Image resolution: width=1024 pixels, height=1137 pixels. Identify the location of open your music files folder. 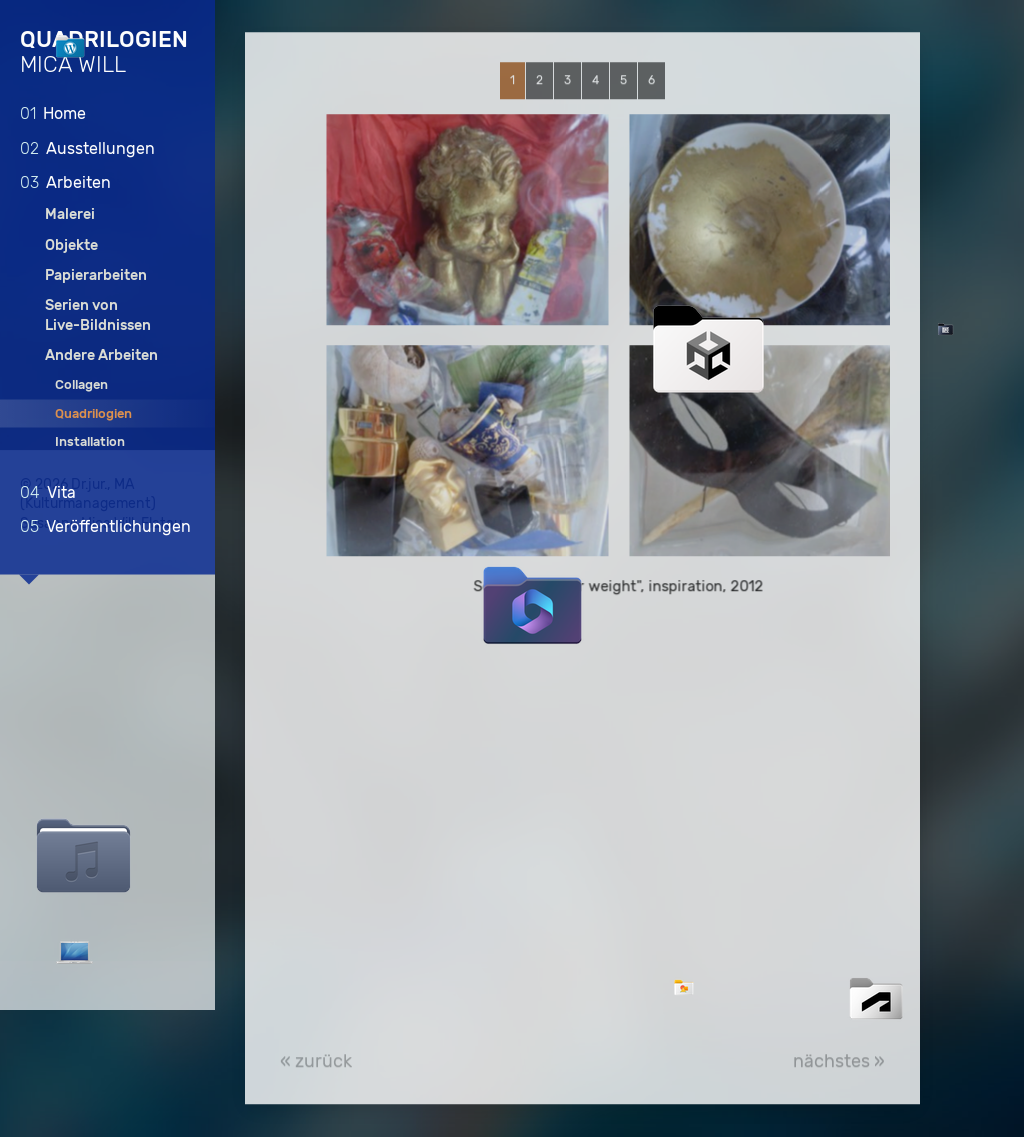
(83, 855).